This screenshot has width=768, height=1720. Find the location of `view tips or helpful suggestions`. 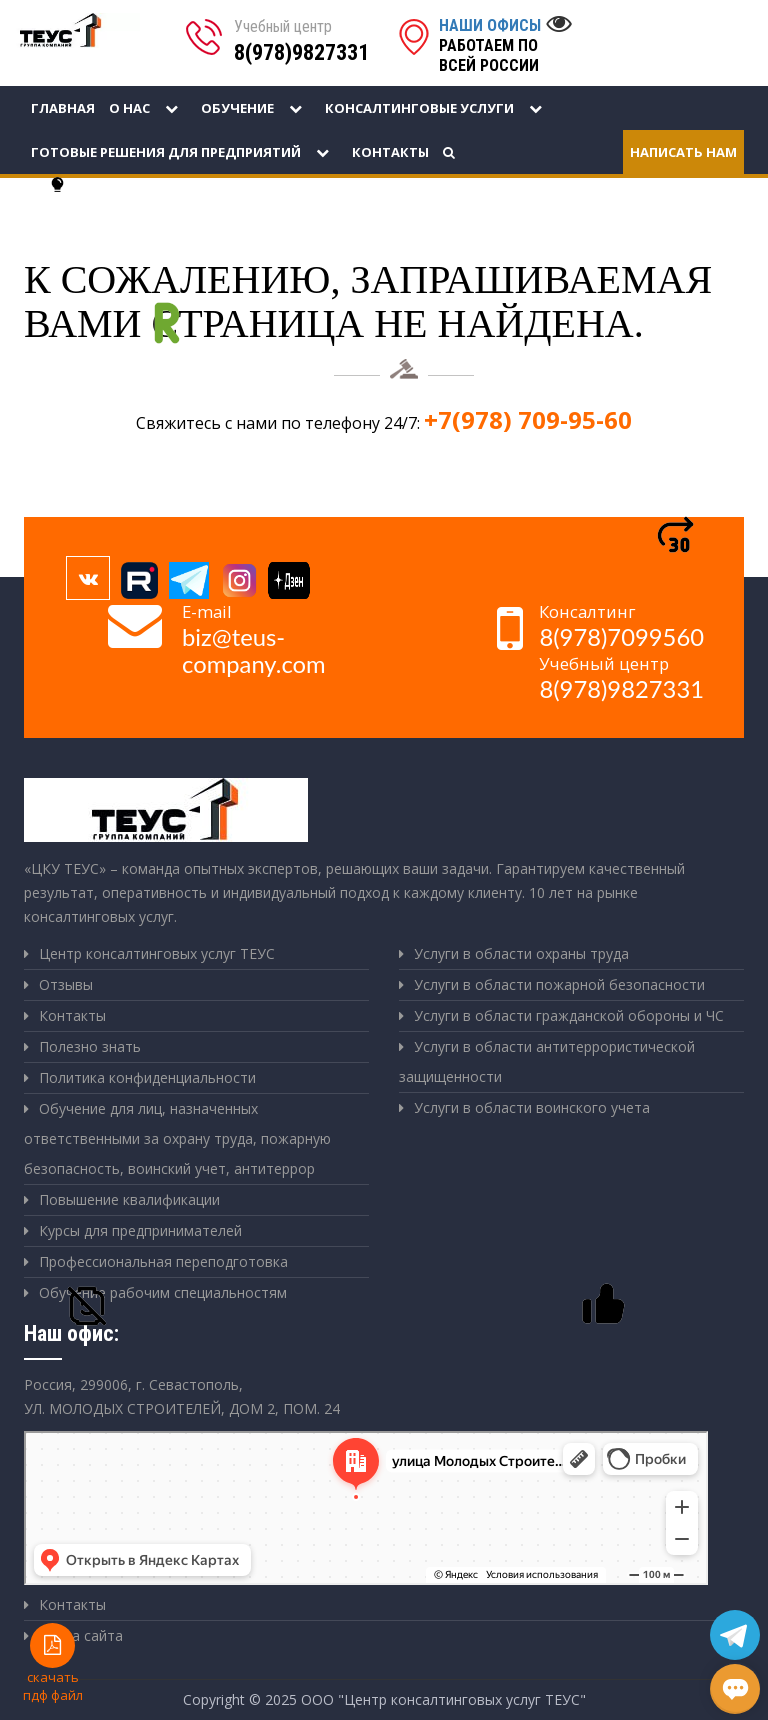

view tips or helpful suggestions is located at coordinates (57, 184).